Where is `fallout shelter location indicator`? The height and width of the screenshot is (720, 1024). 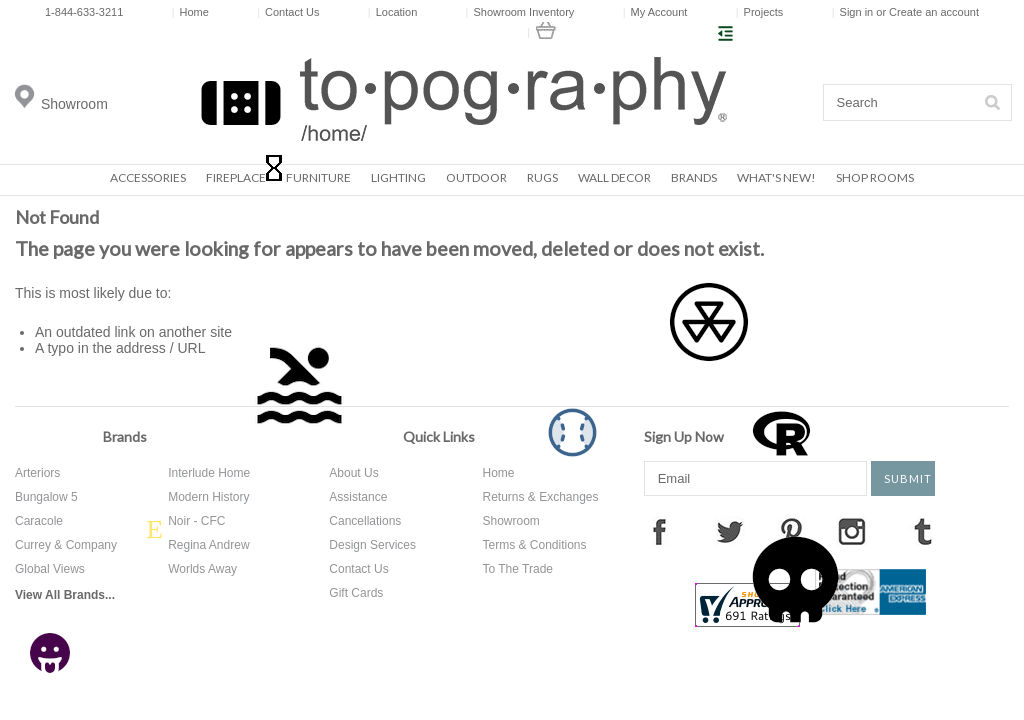
fallout shelter location indicator is located at coordinates (709, 322).